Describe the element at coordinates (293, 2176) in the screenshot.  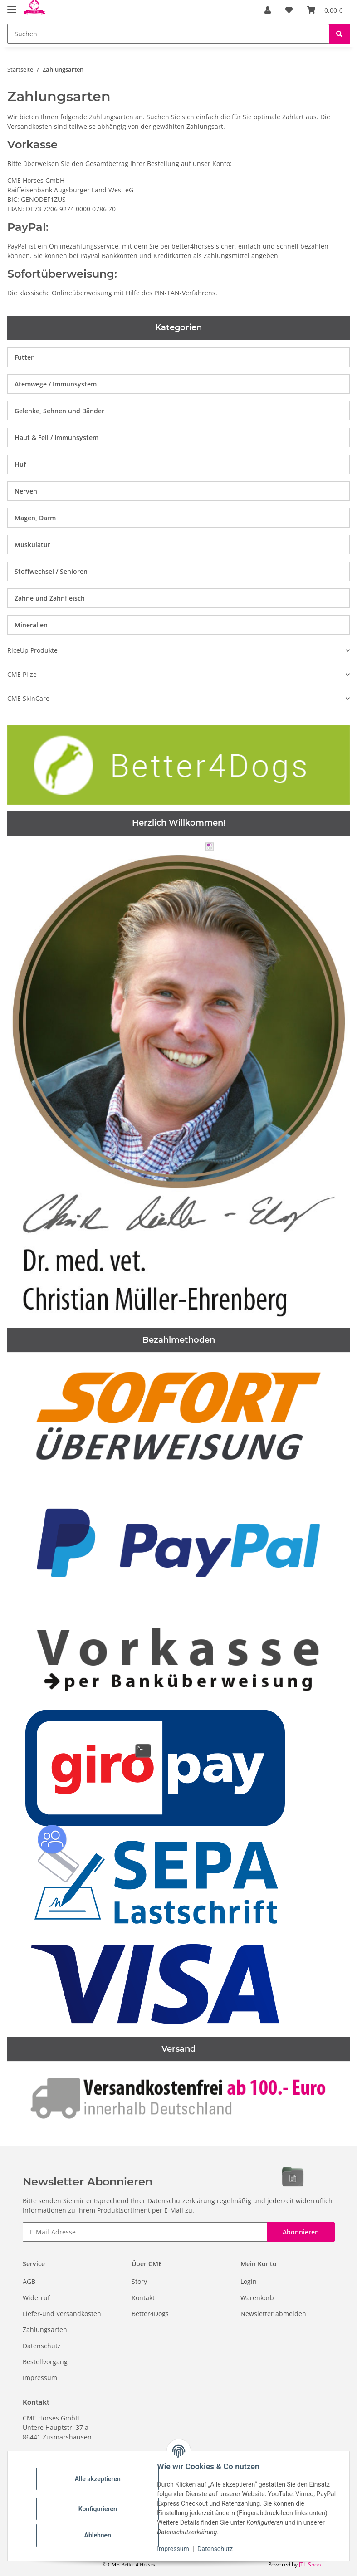
I see `open documents folder` at that location.